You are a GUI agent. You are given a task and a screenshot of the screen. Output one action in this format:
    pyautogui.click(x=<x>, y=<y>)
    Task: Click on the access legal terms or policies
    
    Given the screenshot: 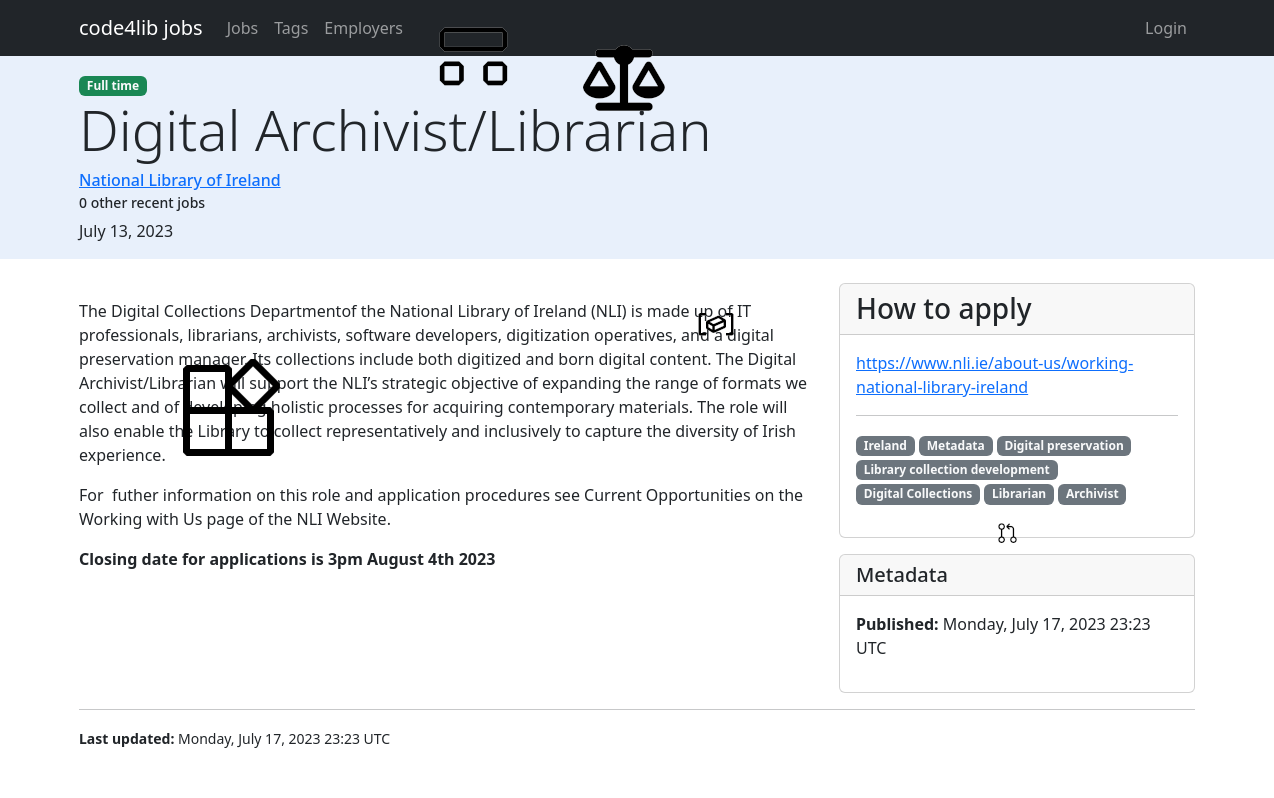 What is the action you would take?
    pyautogui.click(x=624, y=78)
    